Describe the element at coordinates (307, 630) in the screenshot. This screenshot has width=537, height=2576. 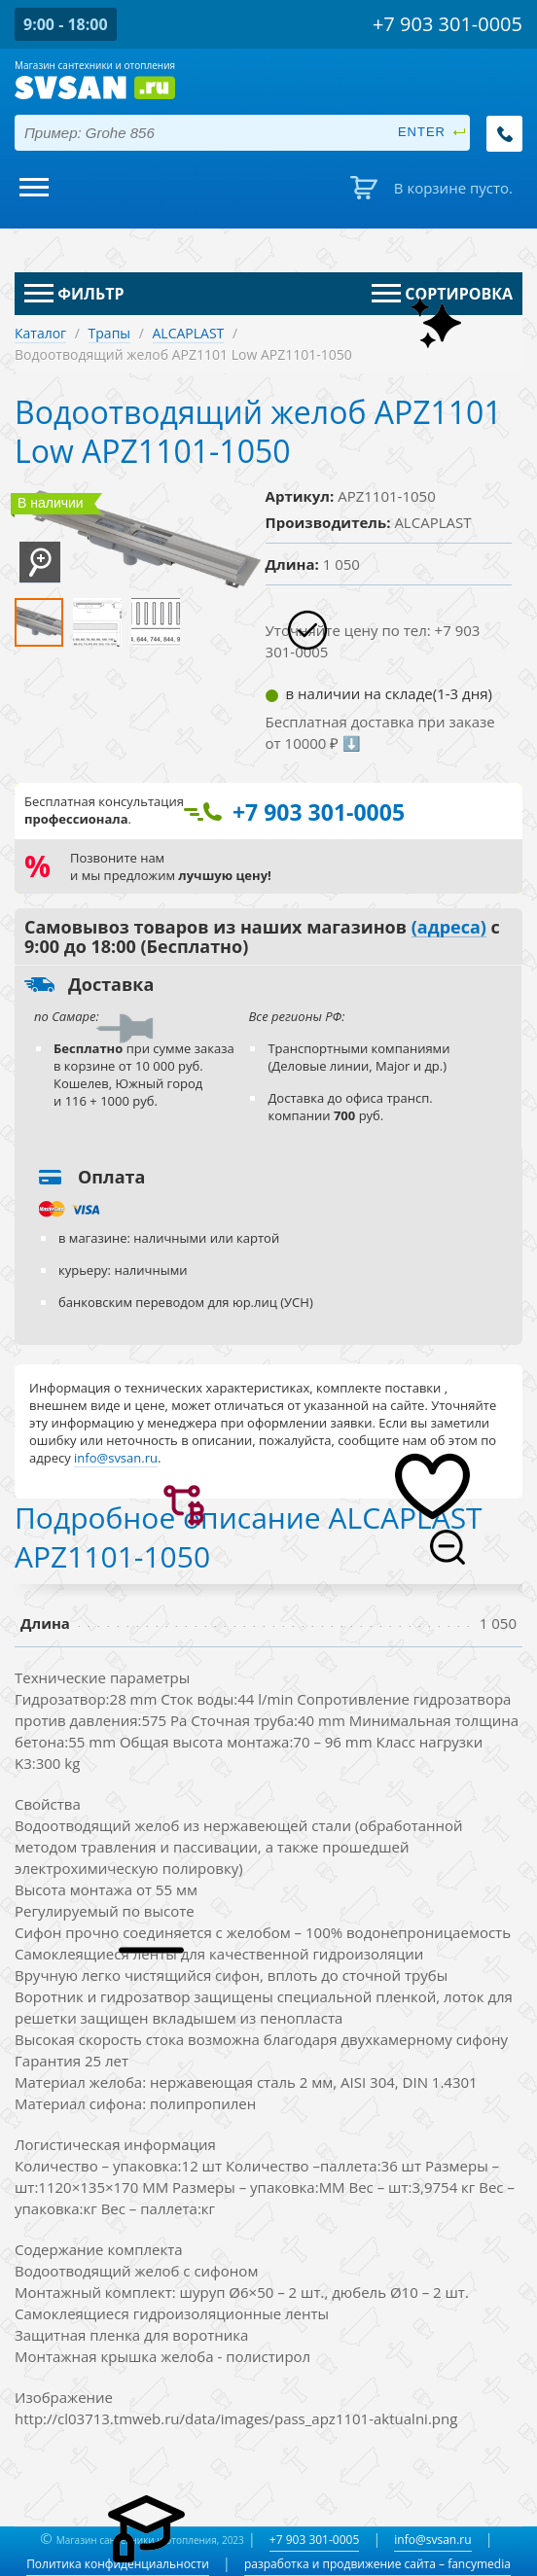
I see `indicates successful completion of an action` at that location.